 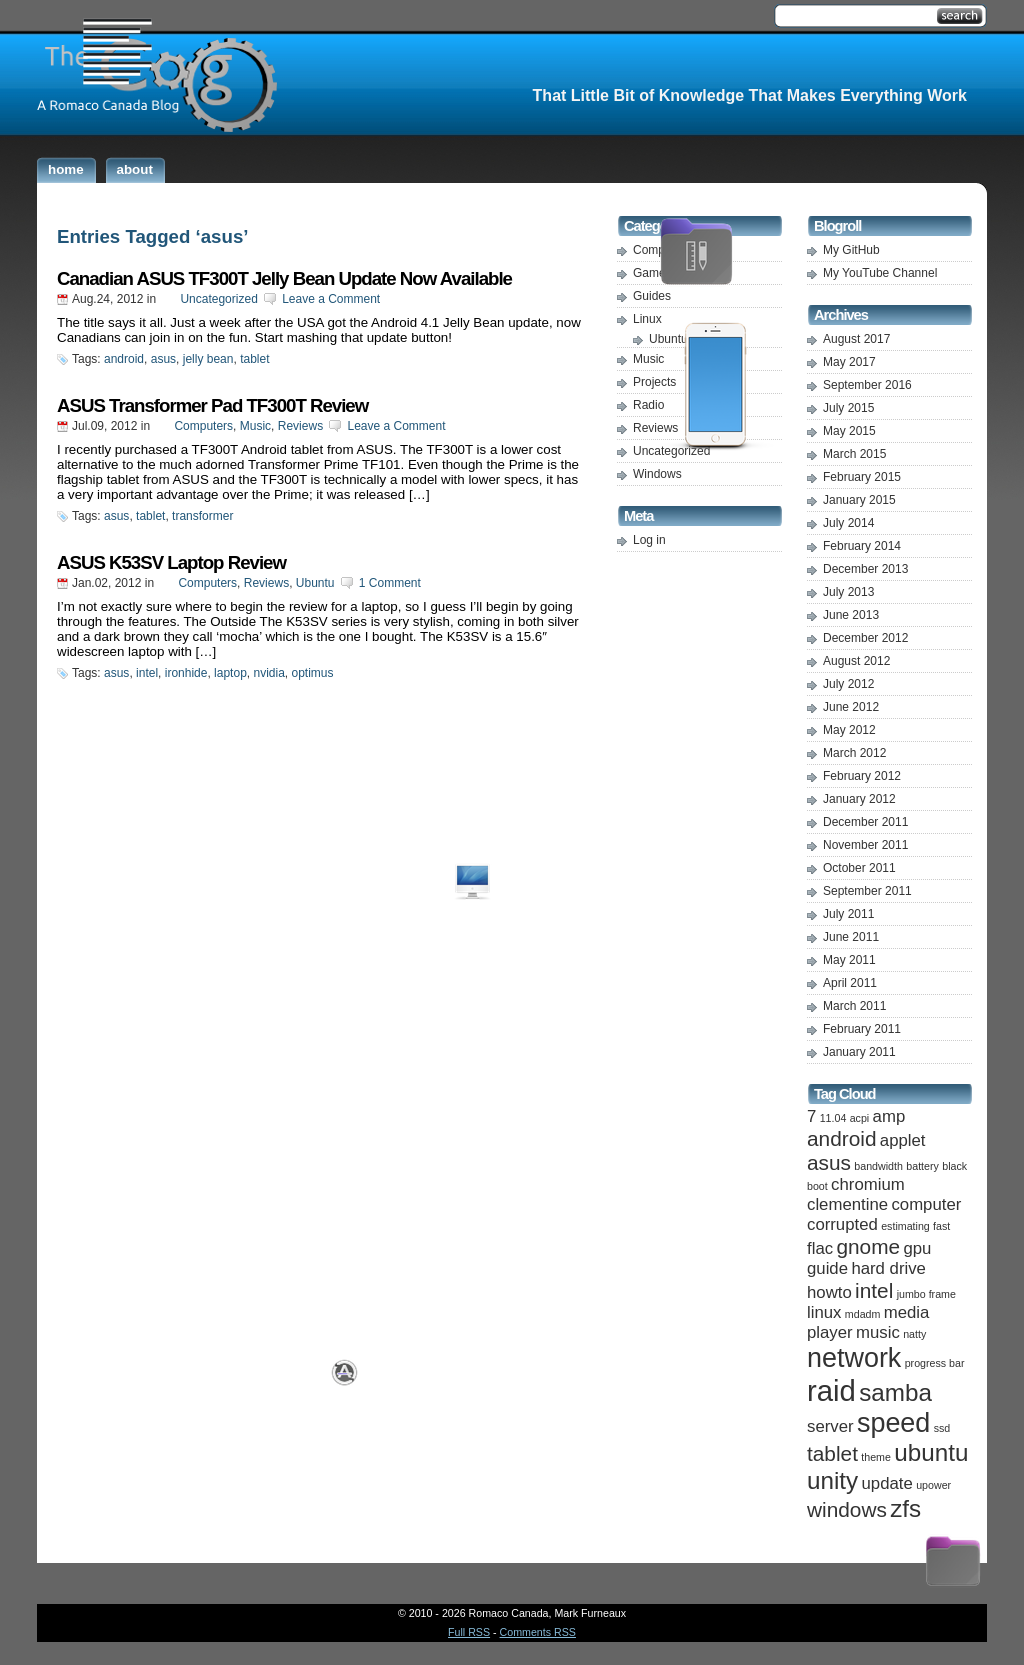 I want to click on open templates folder, so click(x=696, y=251).